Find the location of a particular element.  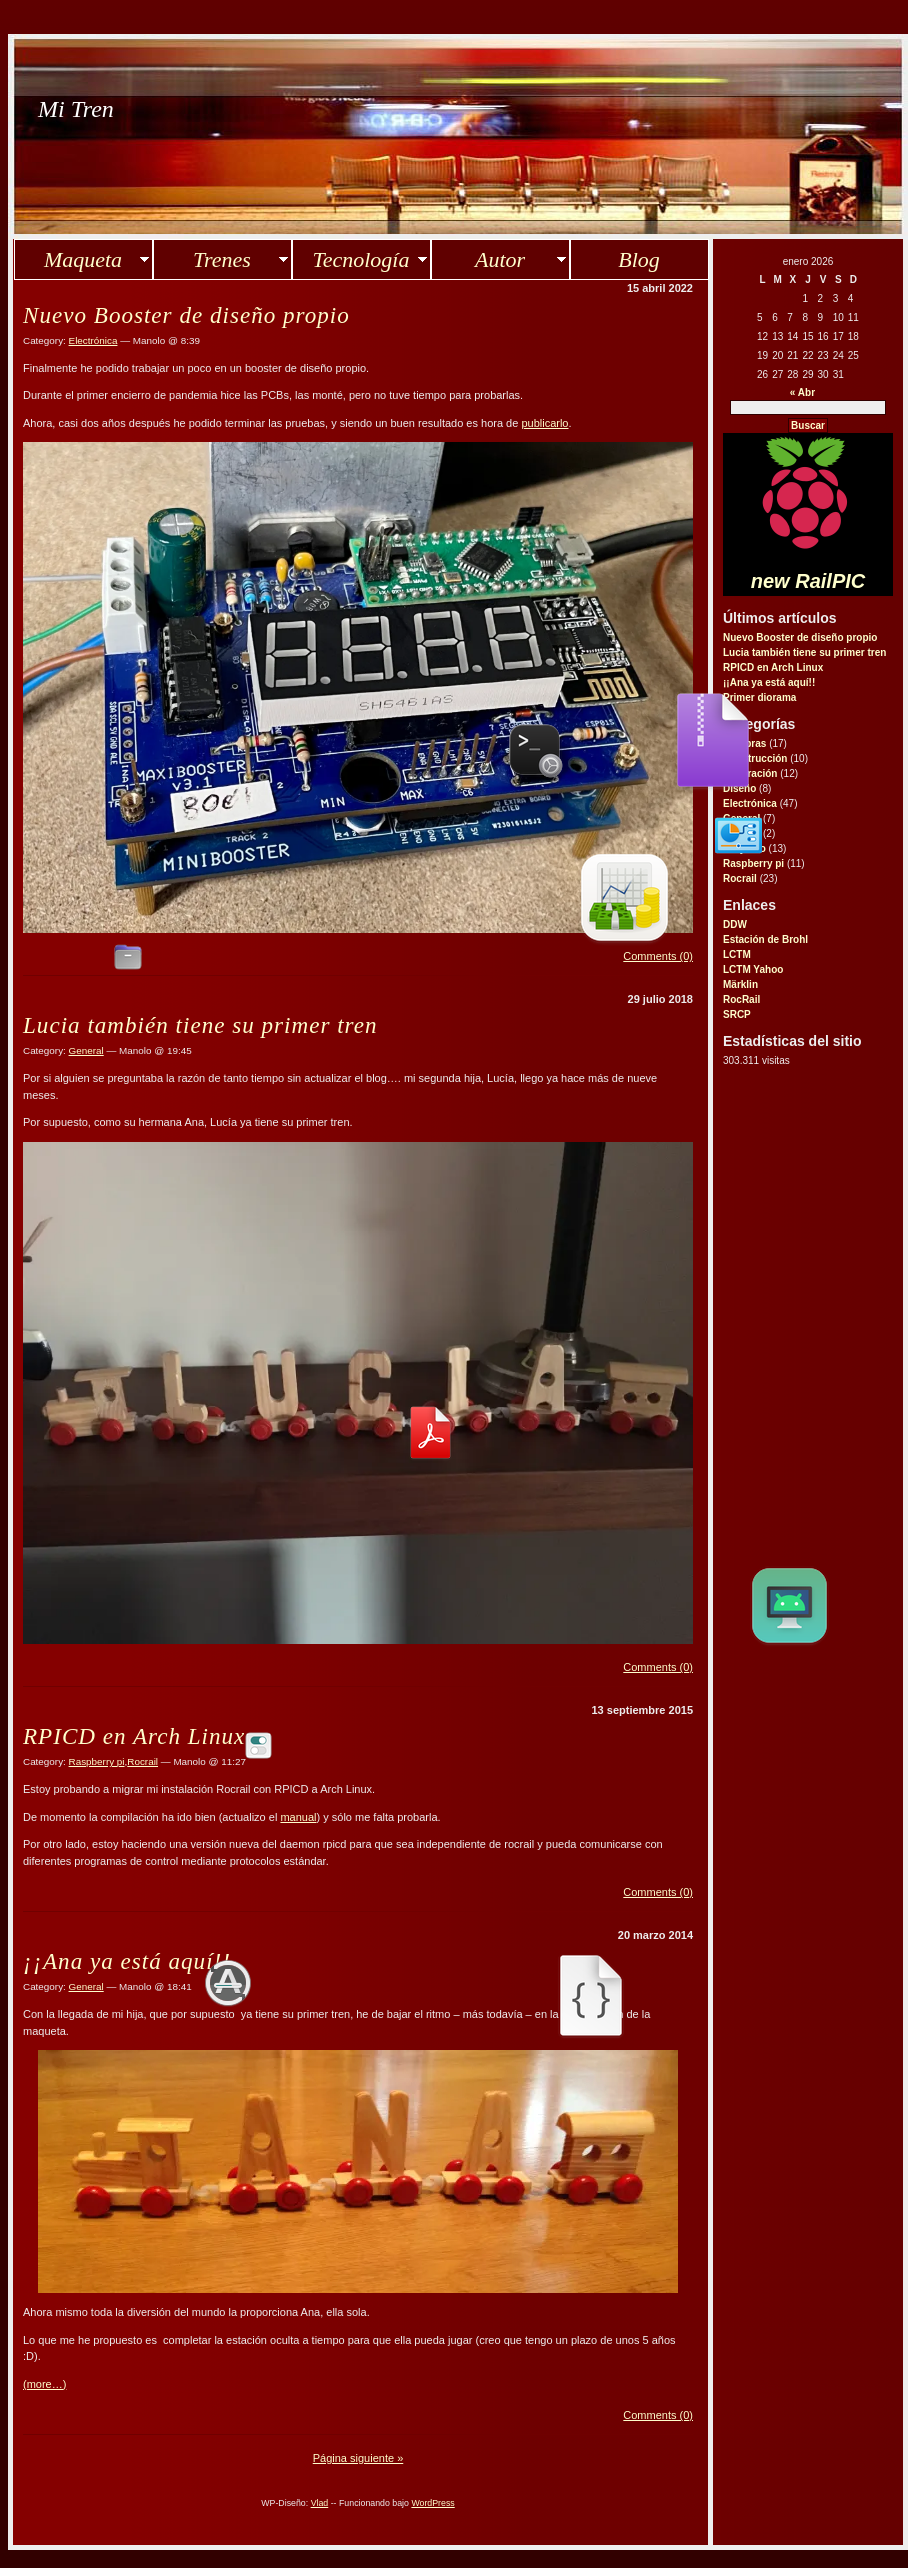

open the file manager application is located at coordinates (128, 957).